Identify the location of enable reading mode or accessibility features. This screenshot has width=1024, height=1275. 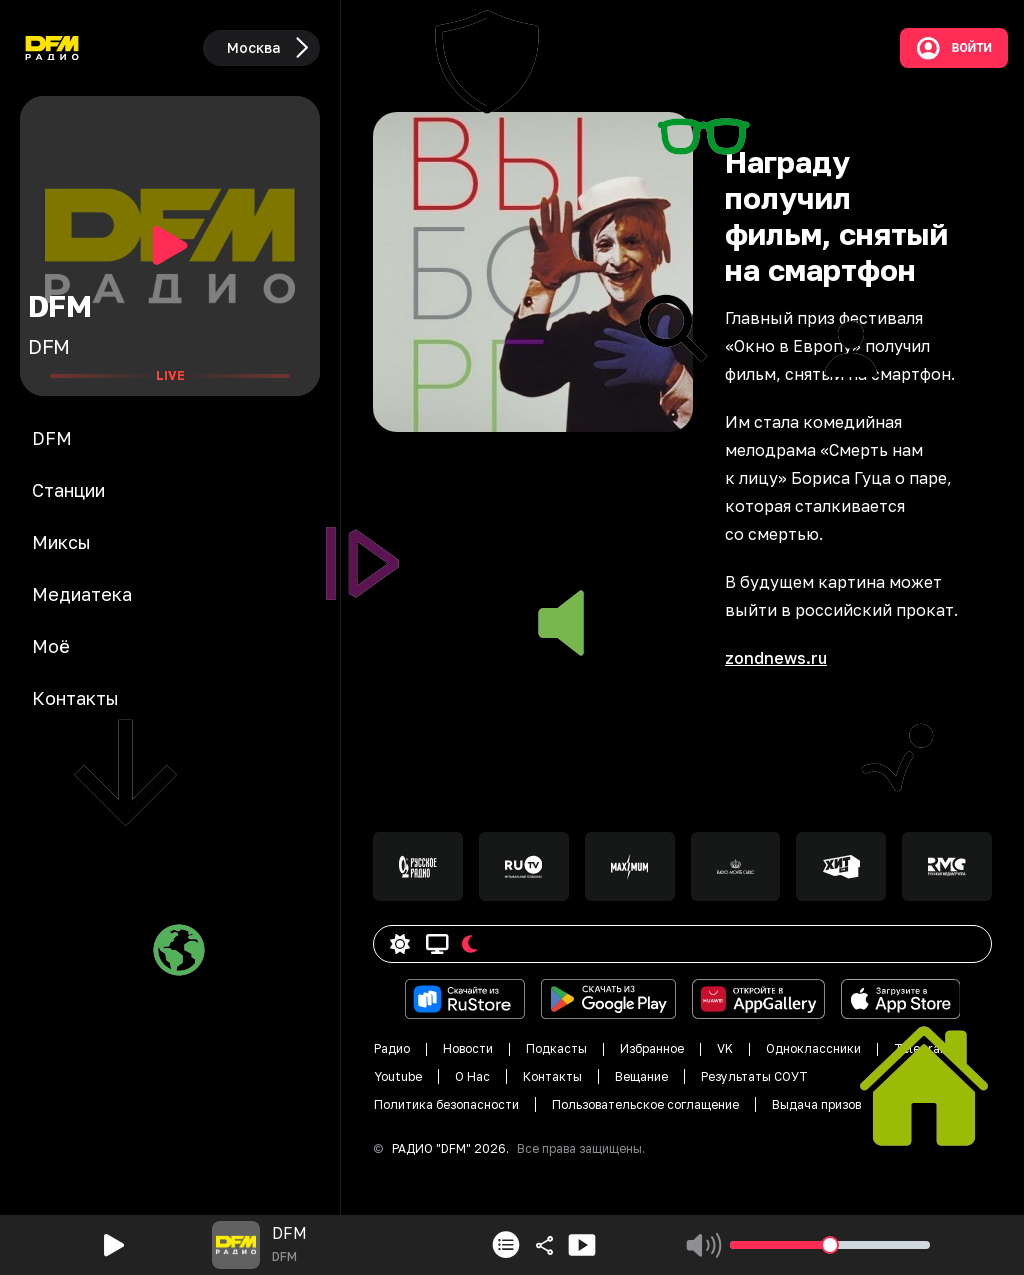
(703, 136).